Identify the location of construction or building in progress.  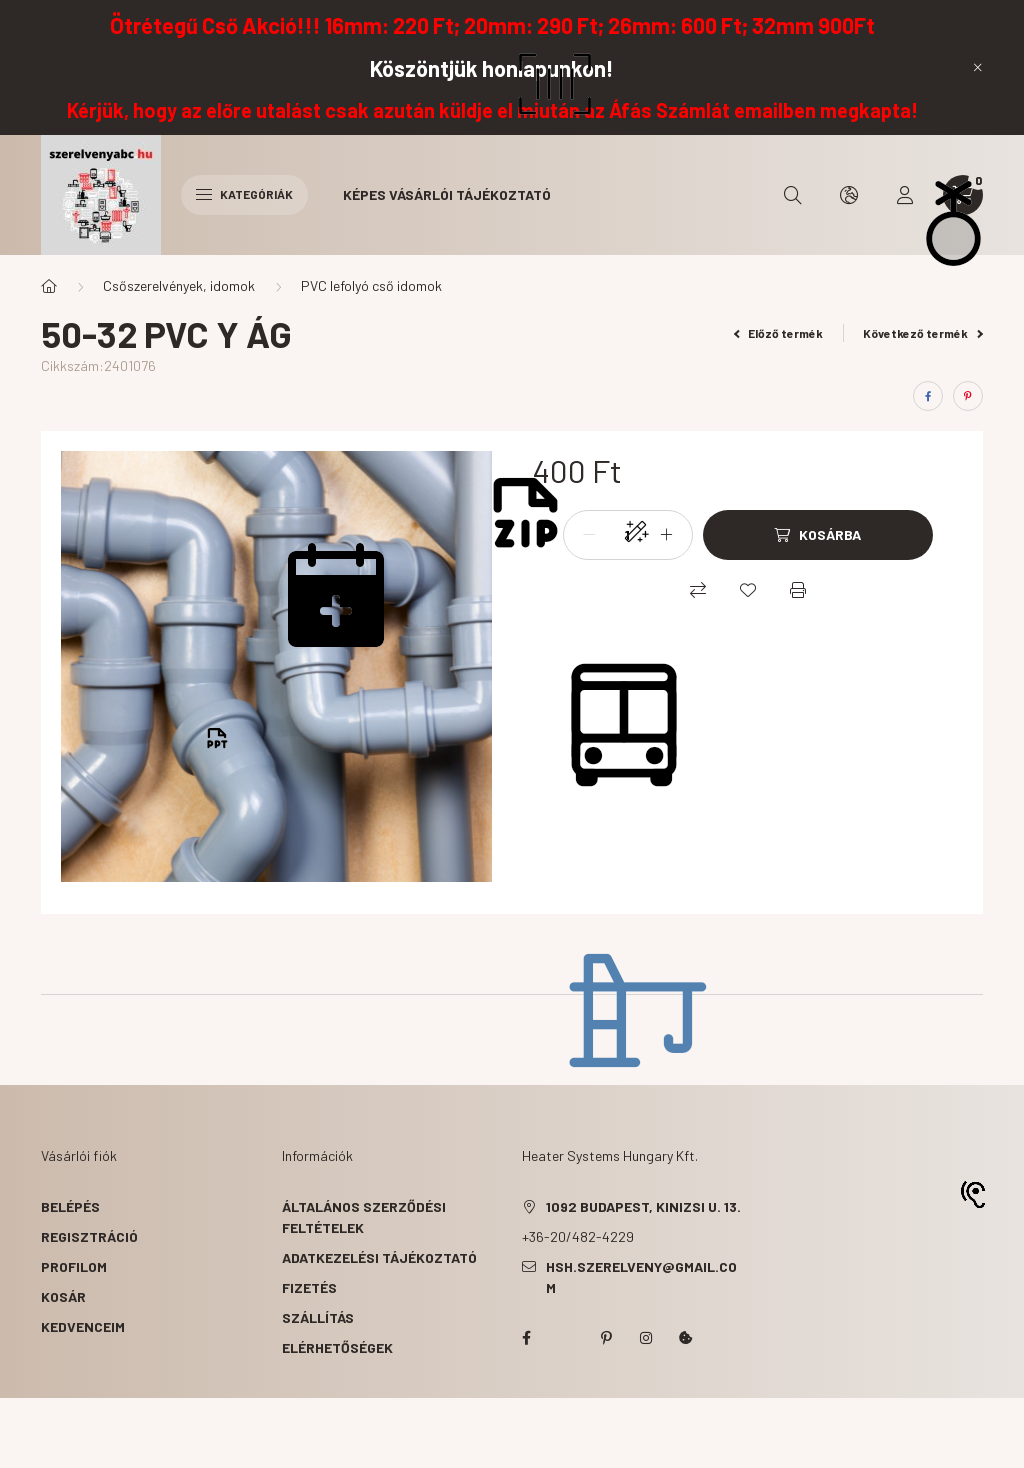
(635, 1010).